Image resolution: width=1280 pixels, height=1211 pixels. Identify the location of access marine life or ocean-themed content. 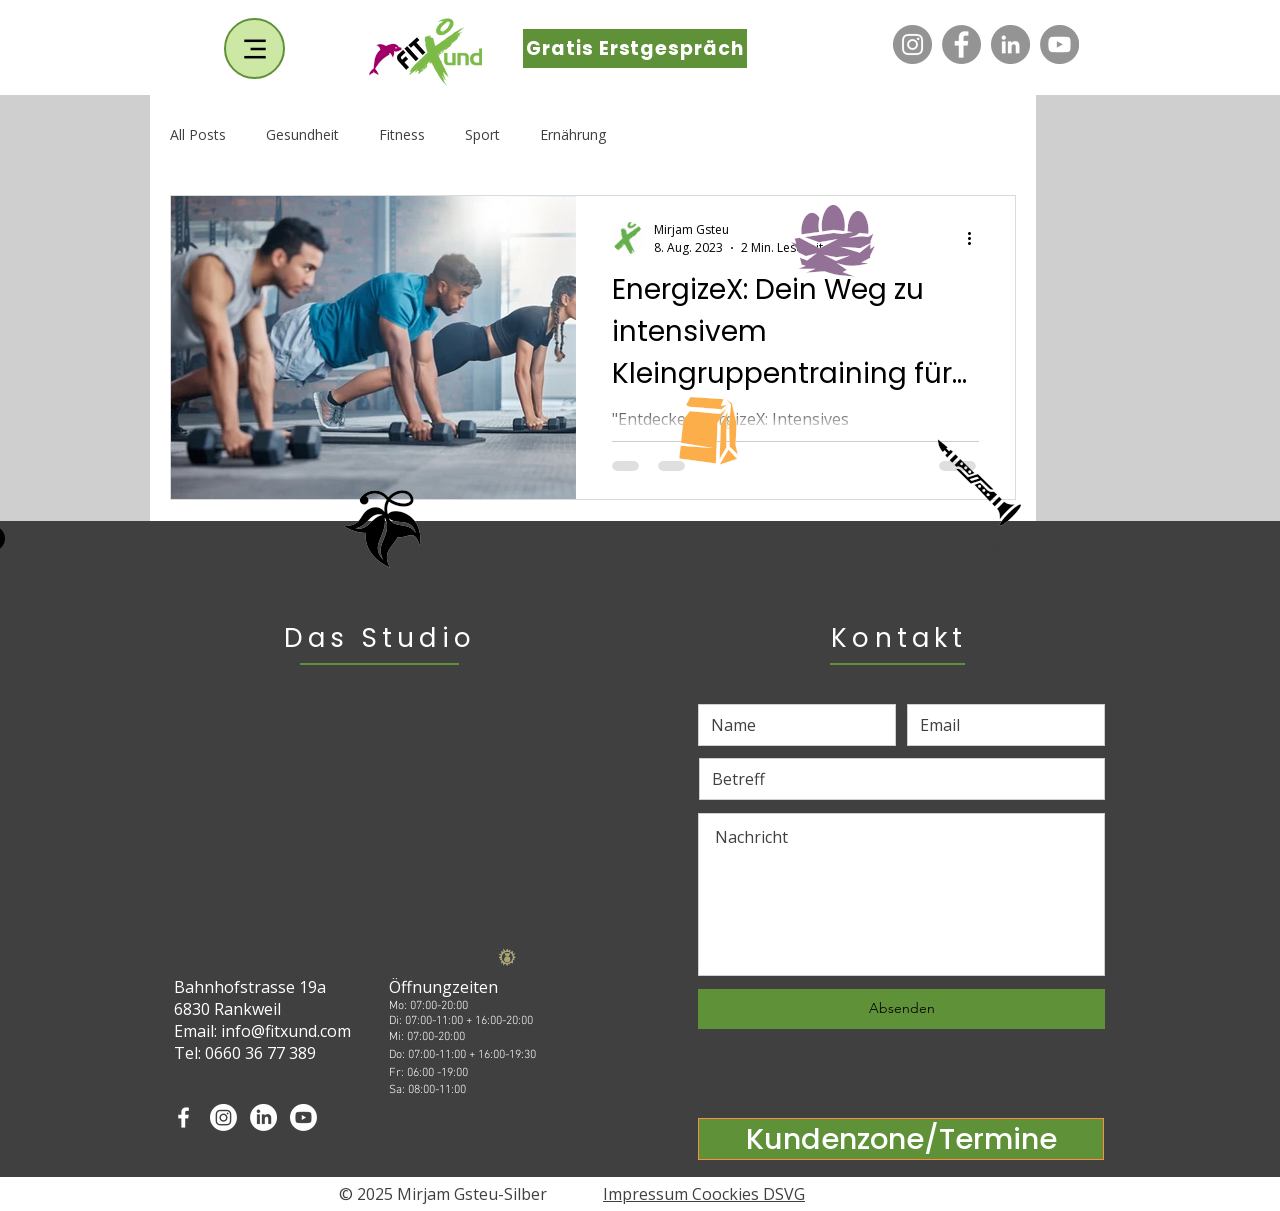
(385, 59).